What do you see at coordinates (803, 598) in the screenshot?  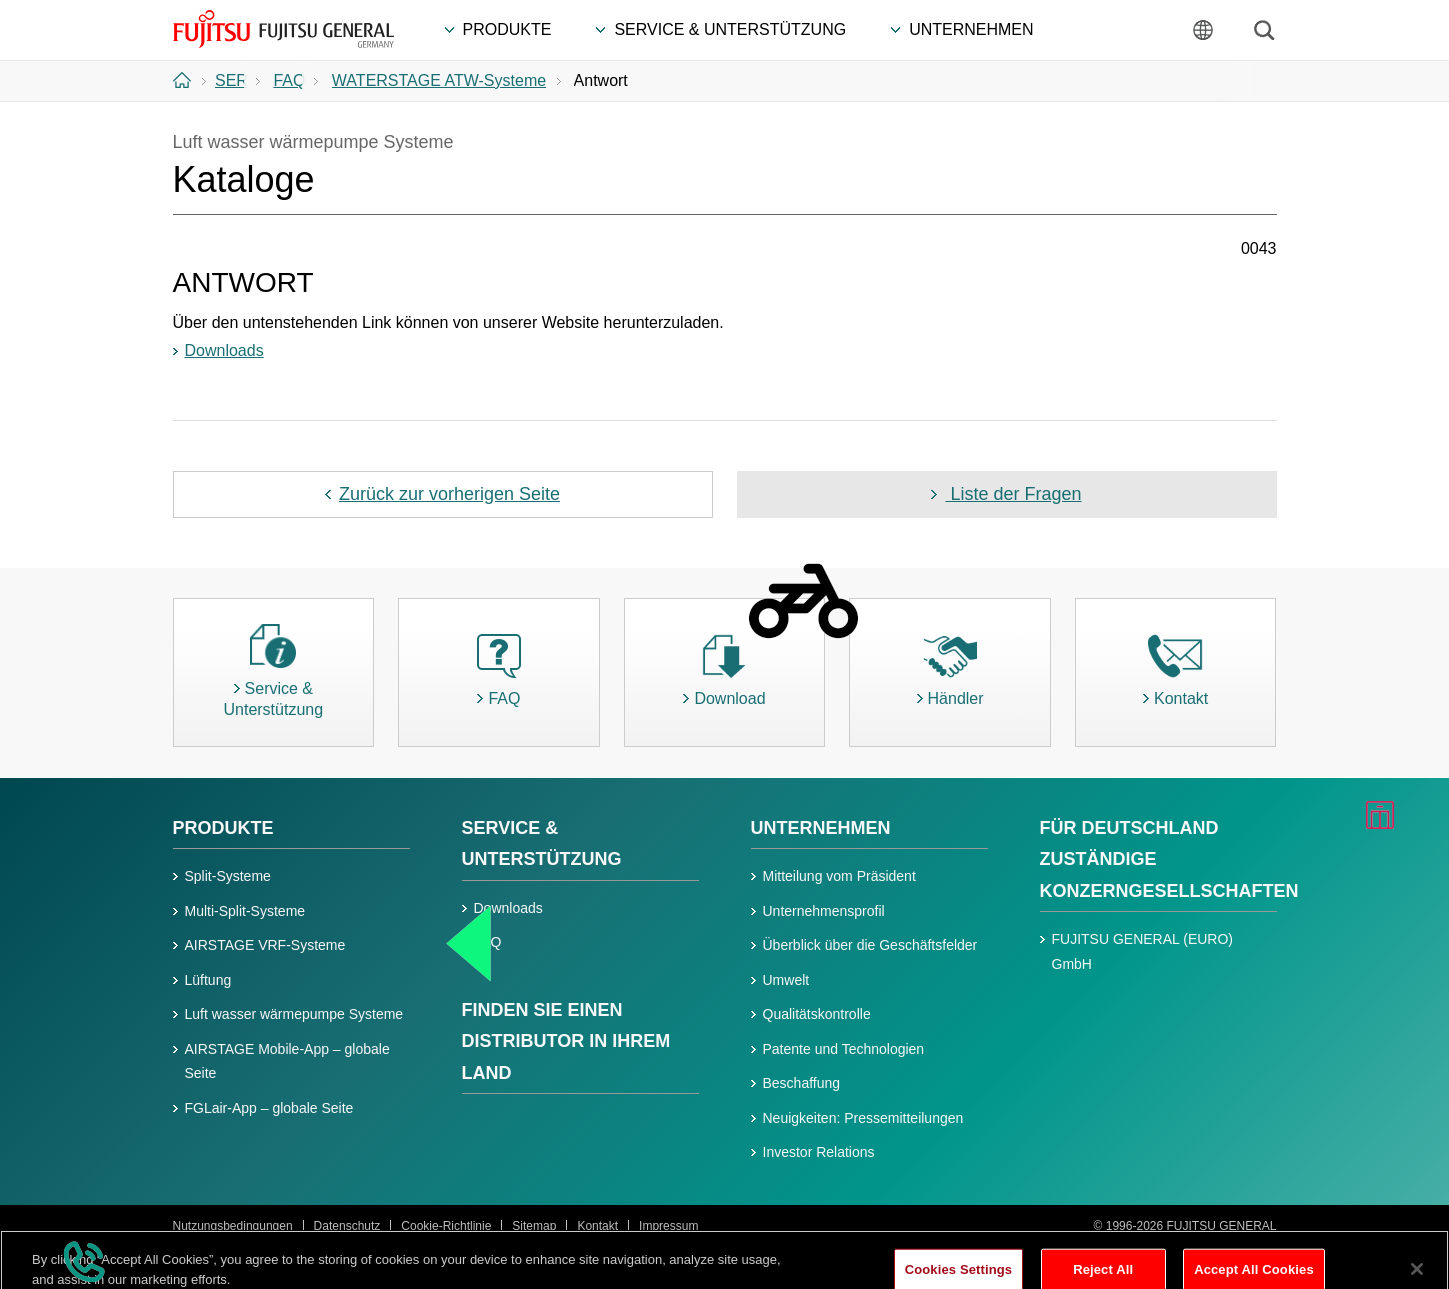 I see `select motorcycle as vehicle type` at bounding box center [803, 598].